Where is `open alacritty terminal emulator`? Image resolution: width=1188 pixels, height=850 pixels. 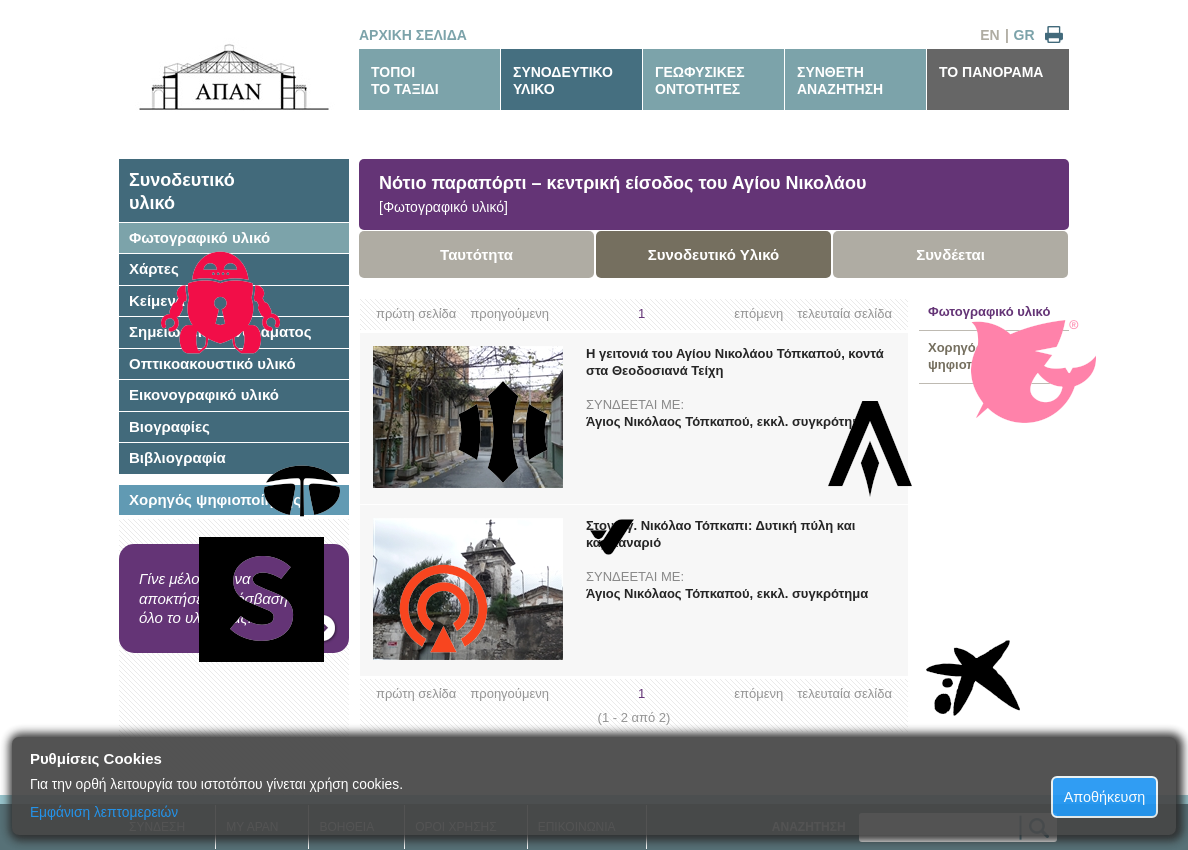 open alacritty terminal emulator is located at coordinates (870, 449).